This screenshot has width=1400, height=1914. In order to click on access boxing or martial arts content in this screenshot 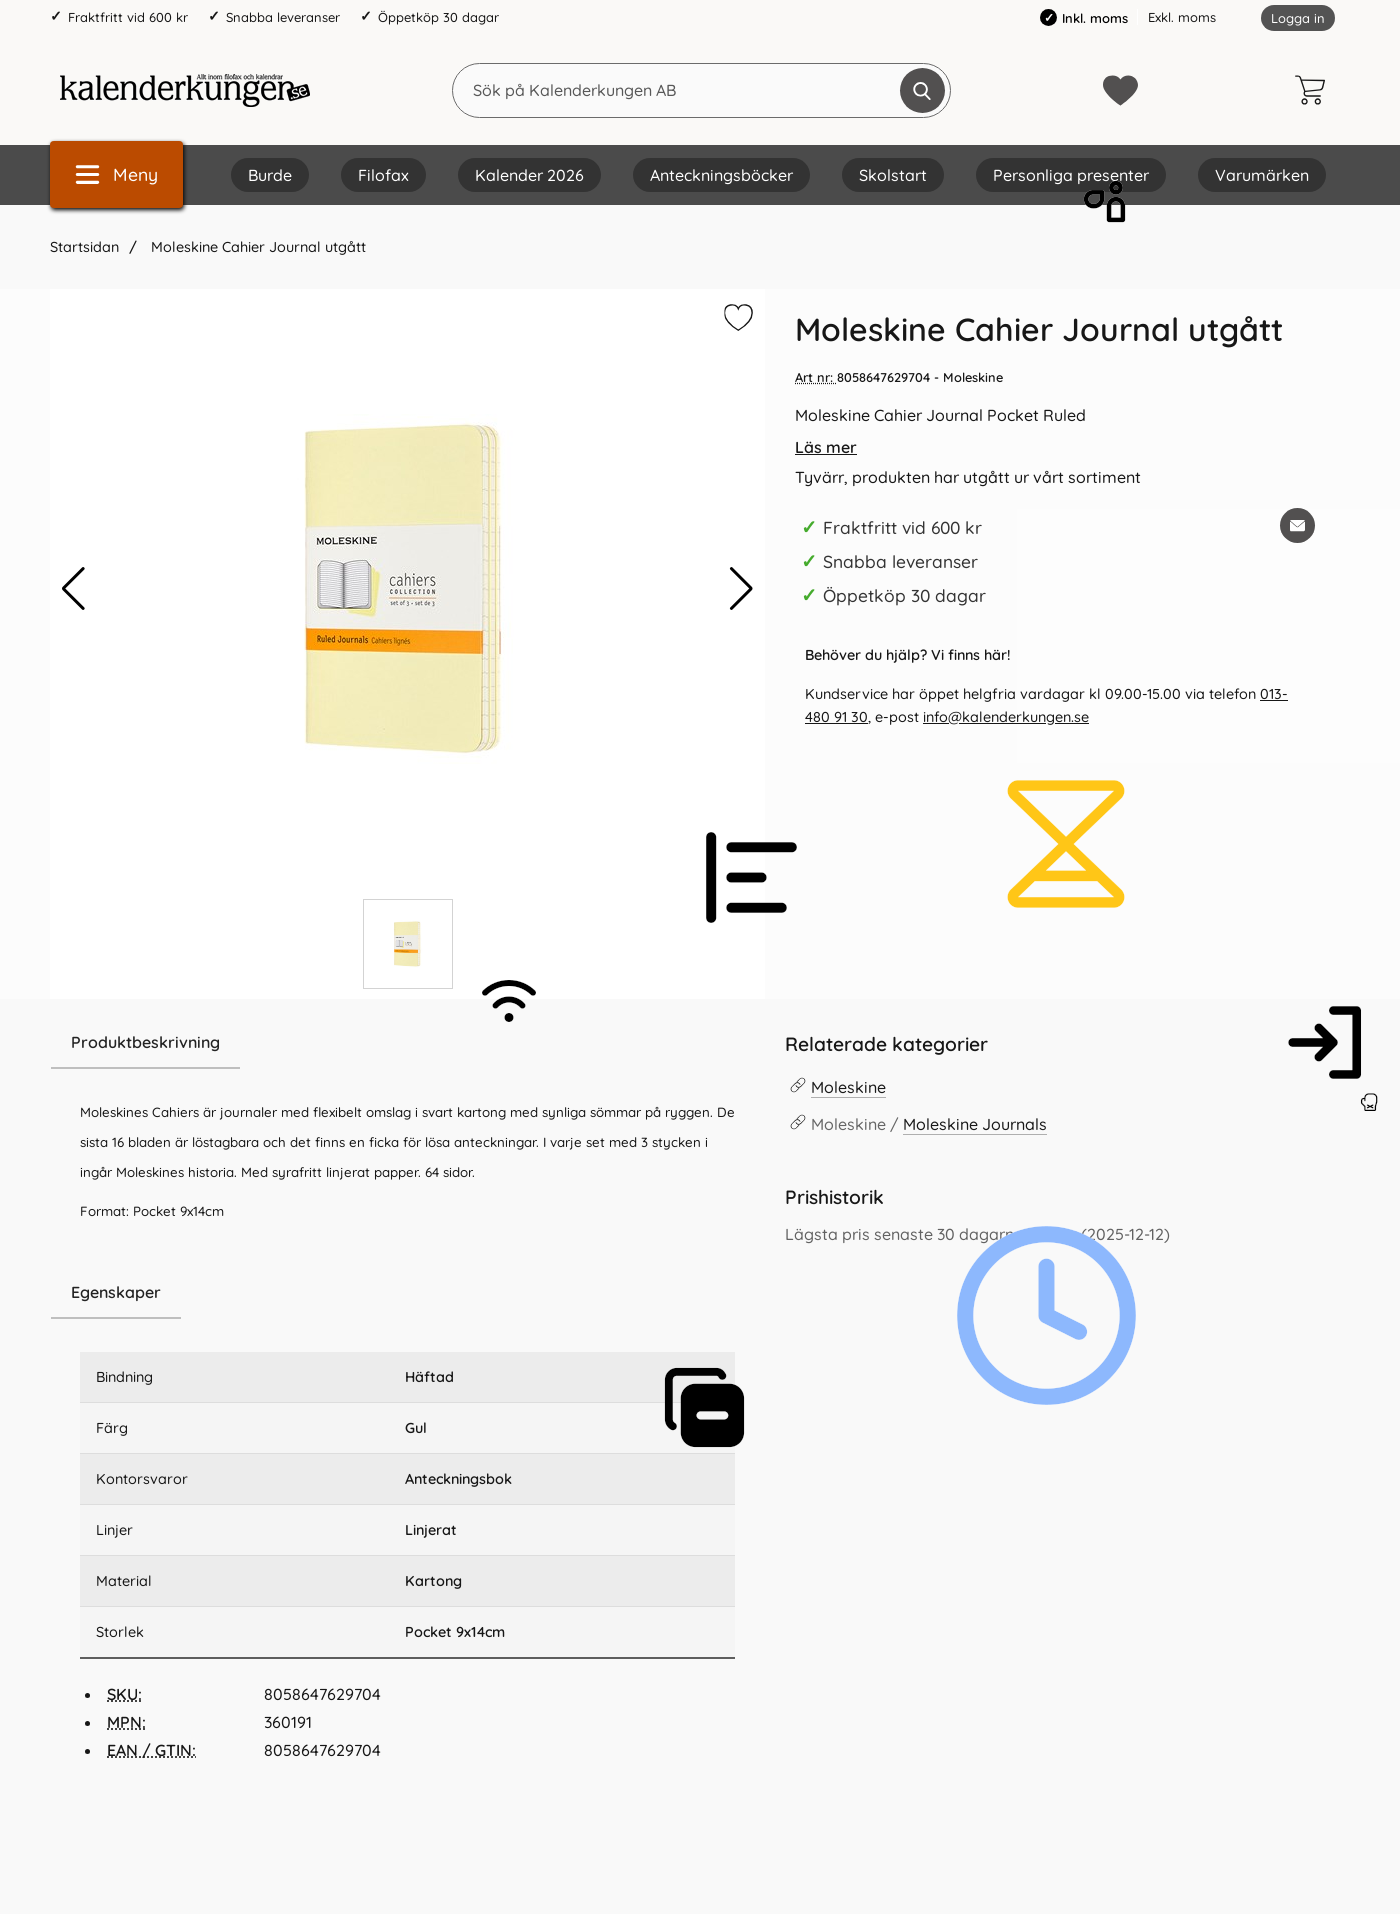, I will do `click(1369, 1102)`.